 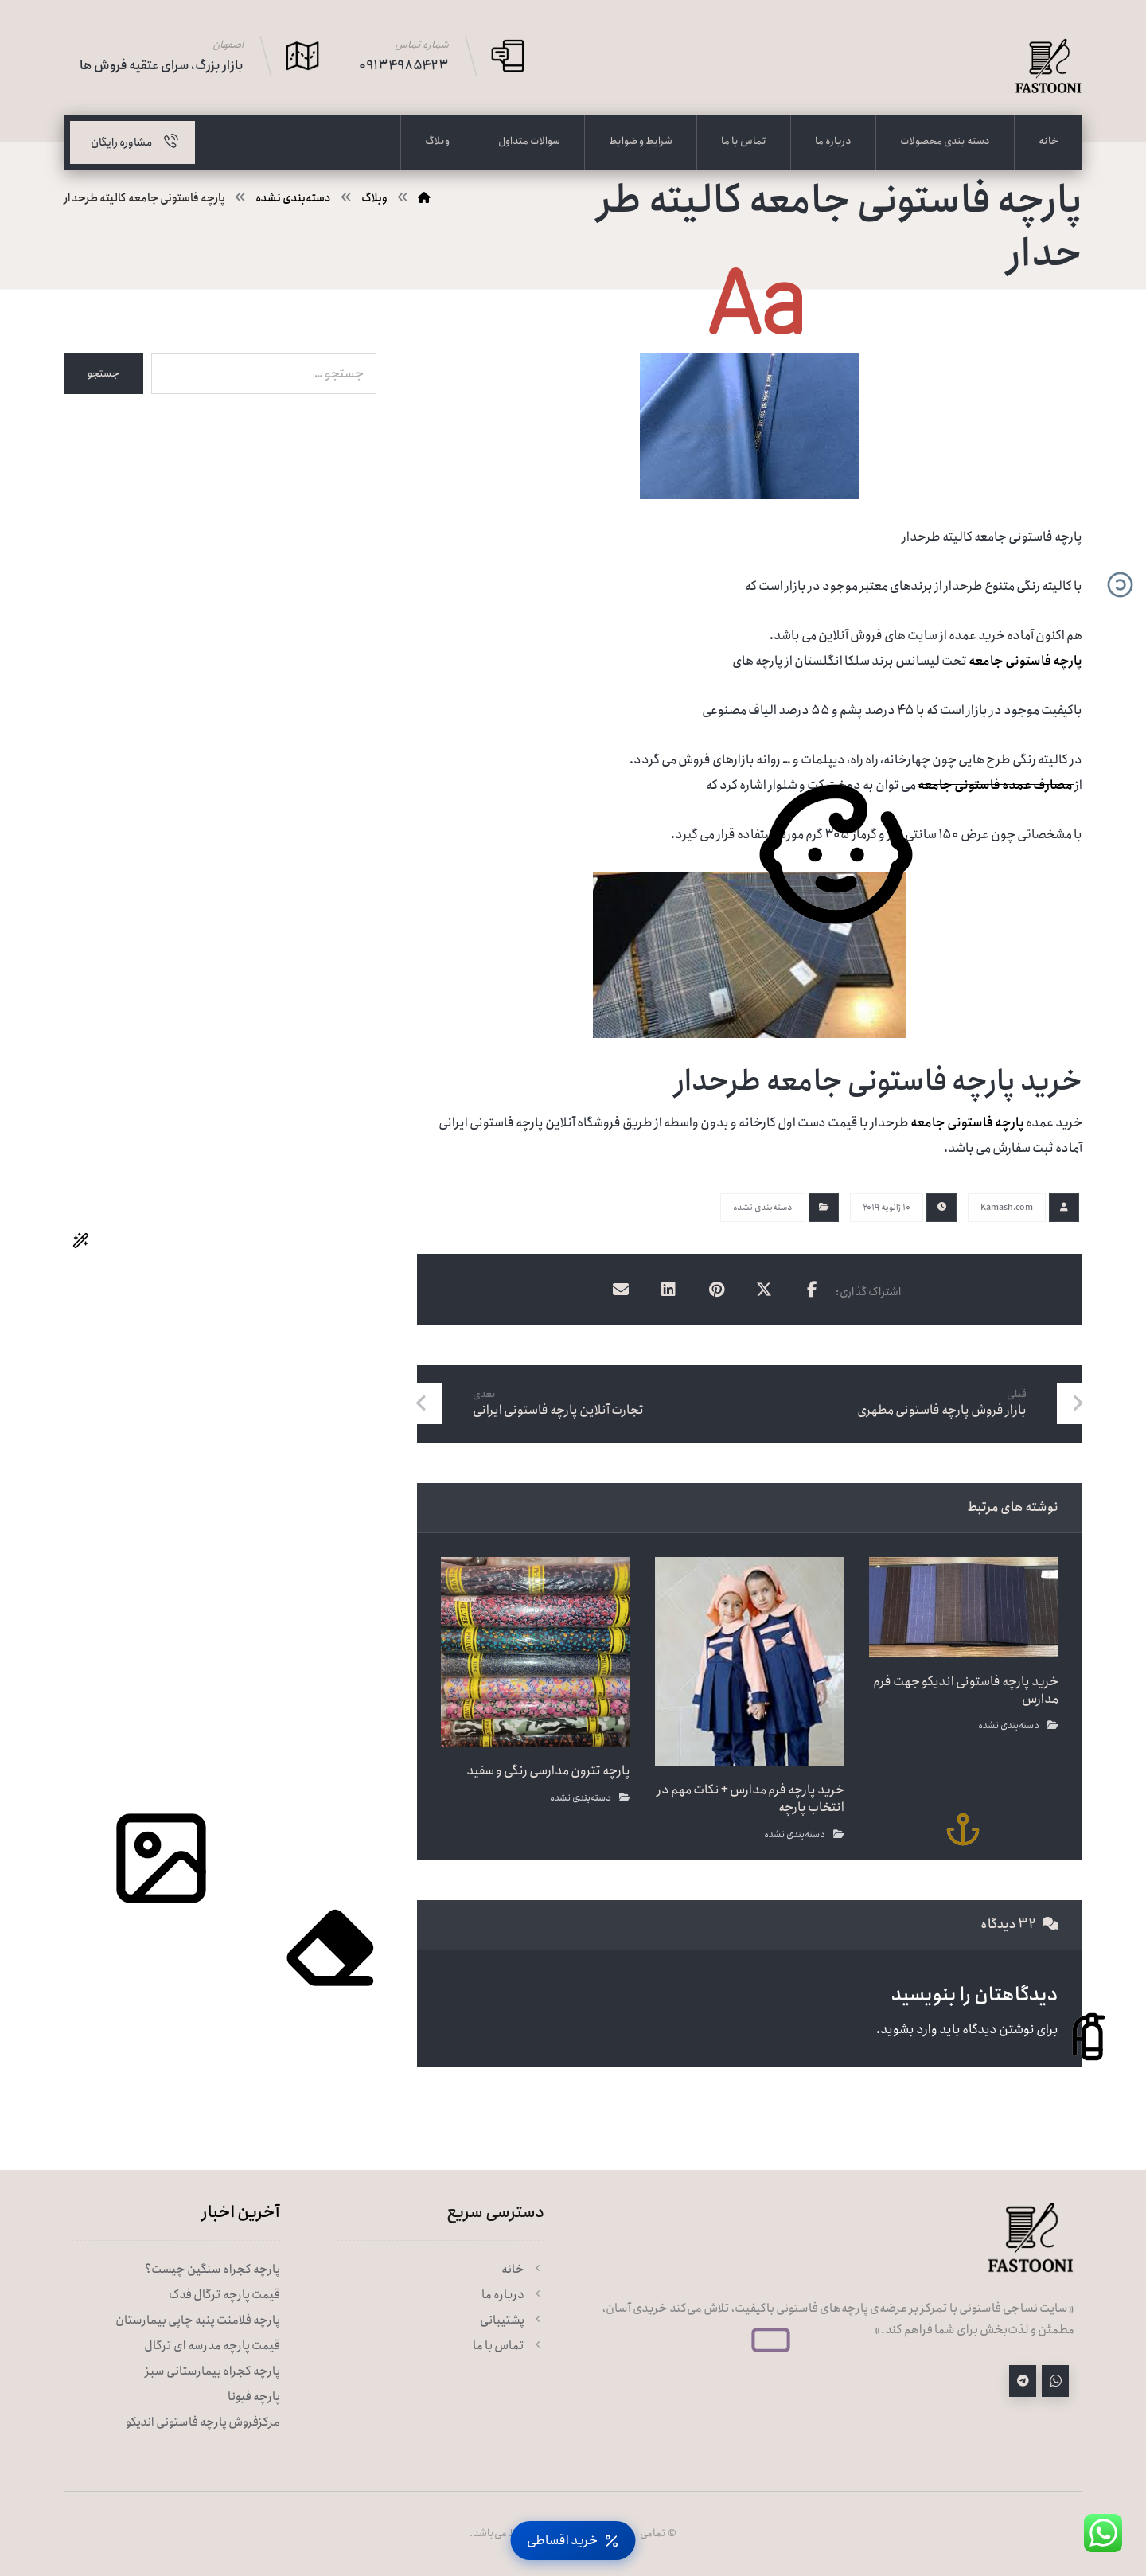 What do you see at coordinates (963, 1829) in the screenshot?
I see `anchor content to a fixed position` at bounding box center [963, 1829].